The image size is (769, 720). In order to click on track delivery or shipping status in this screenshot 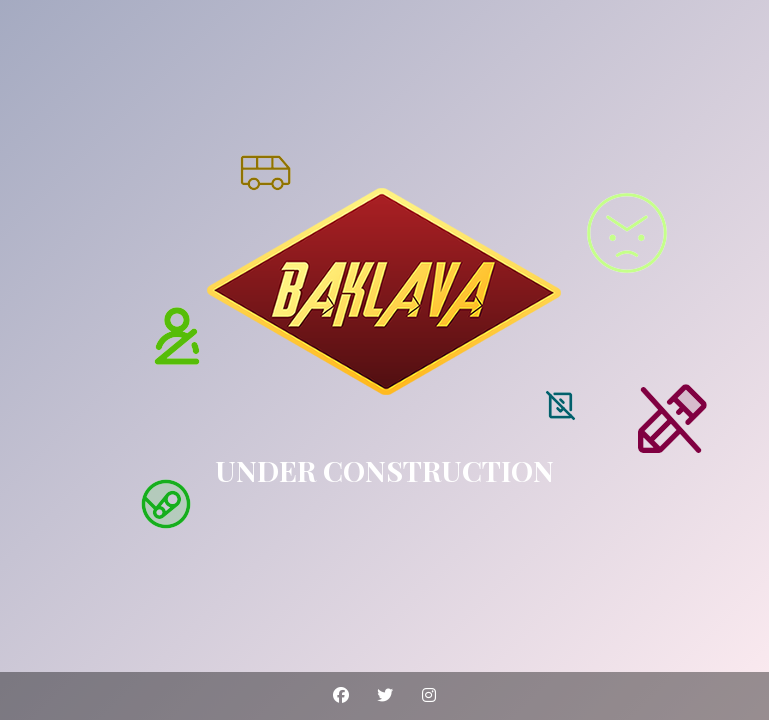, I will do `click(264, 172)`.